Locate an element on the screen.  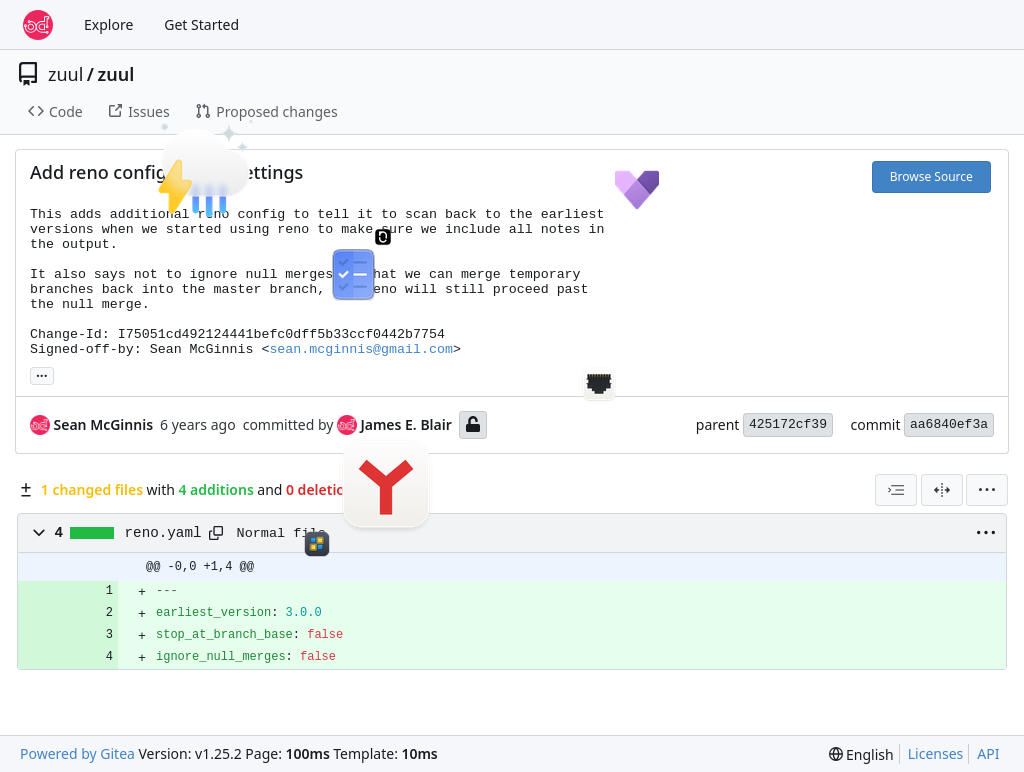
open your bookmarks app is located at coordinates (353, 274).